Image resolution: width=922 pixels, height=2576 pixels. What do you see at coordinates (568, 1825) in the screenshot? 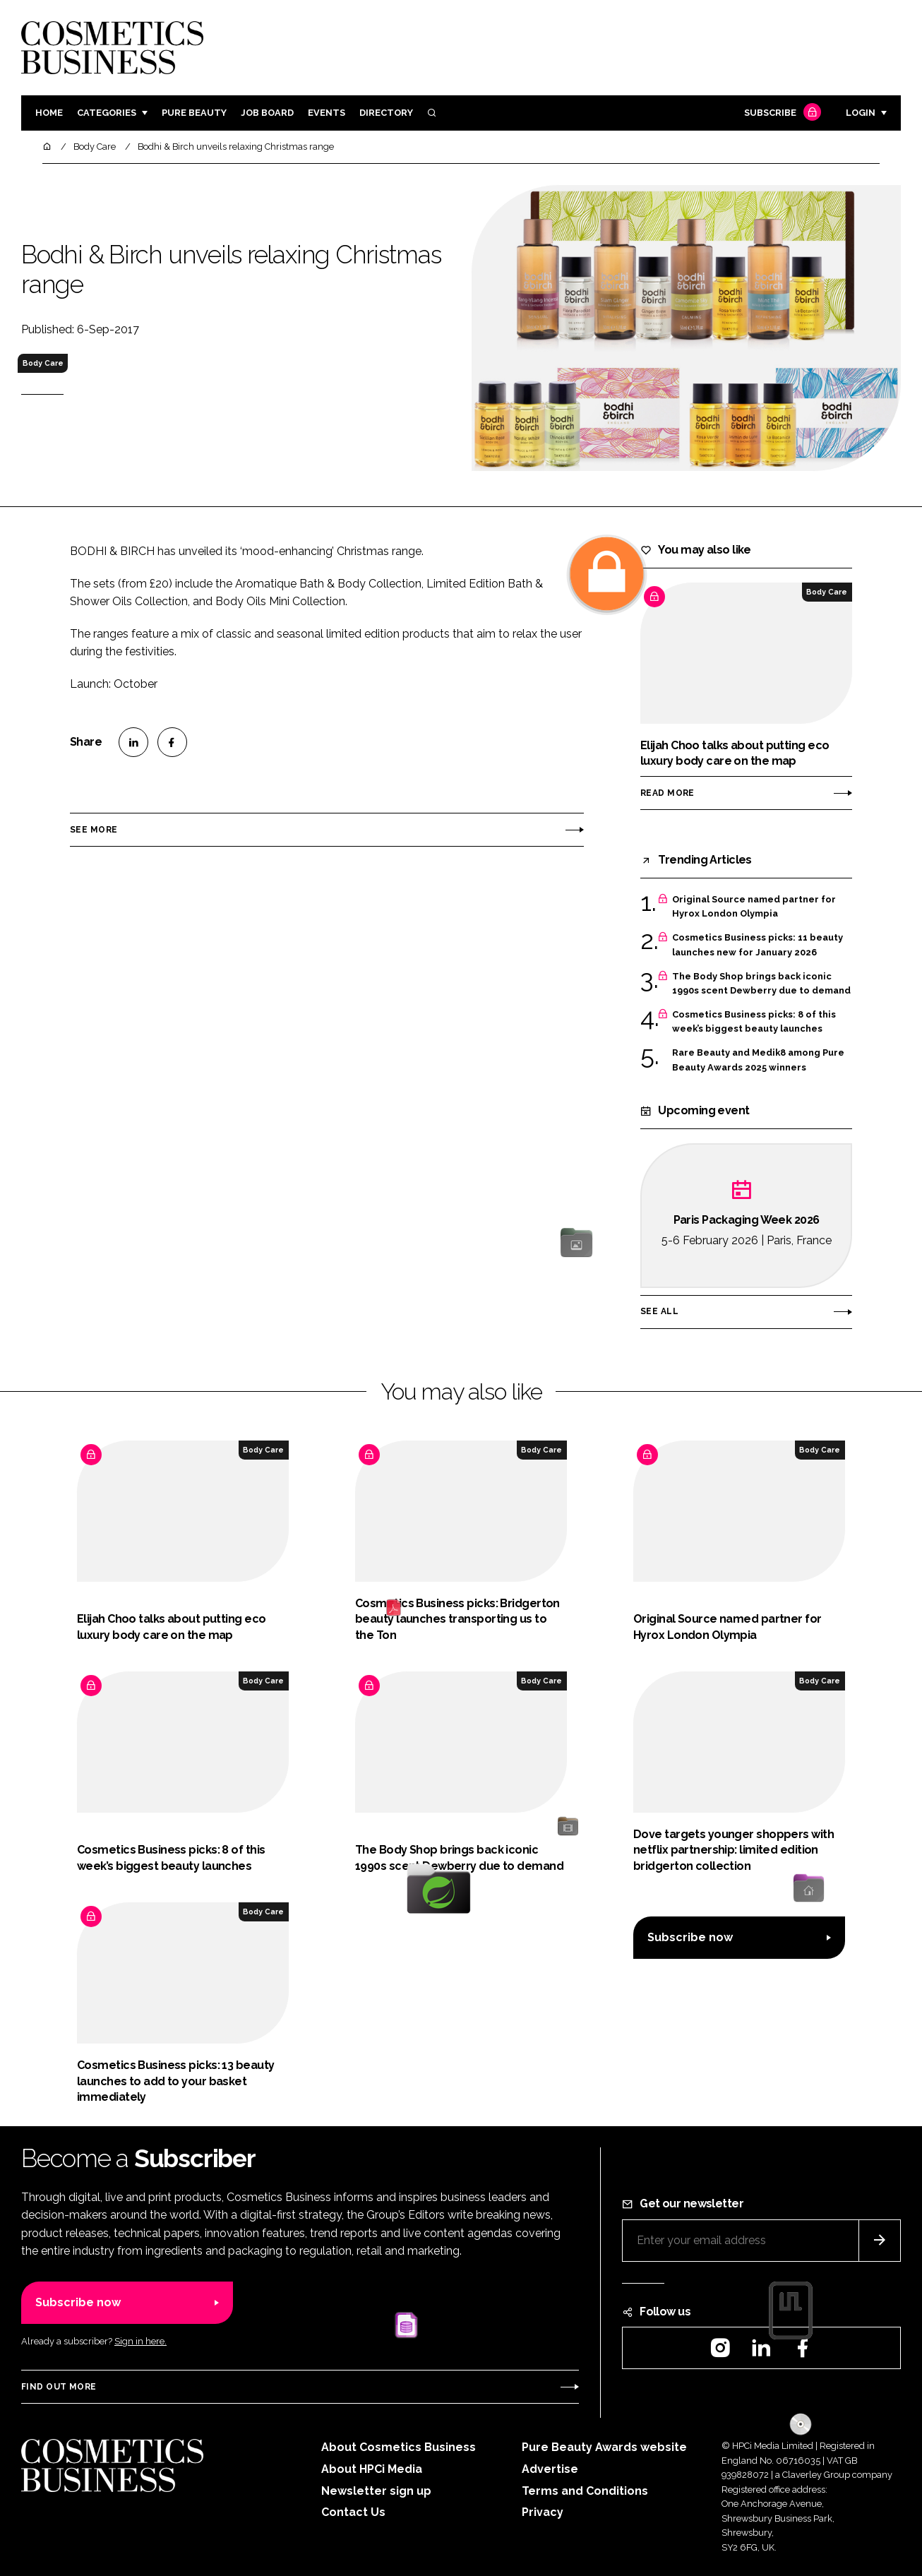
I see `open your videos folder` at bounding box center [568, 1825].